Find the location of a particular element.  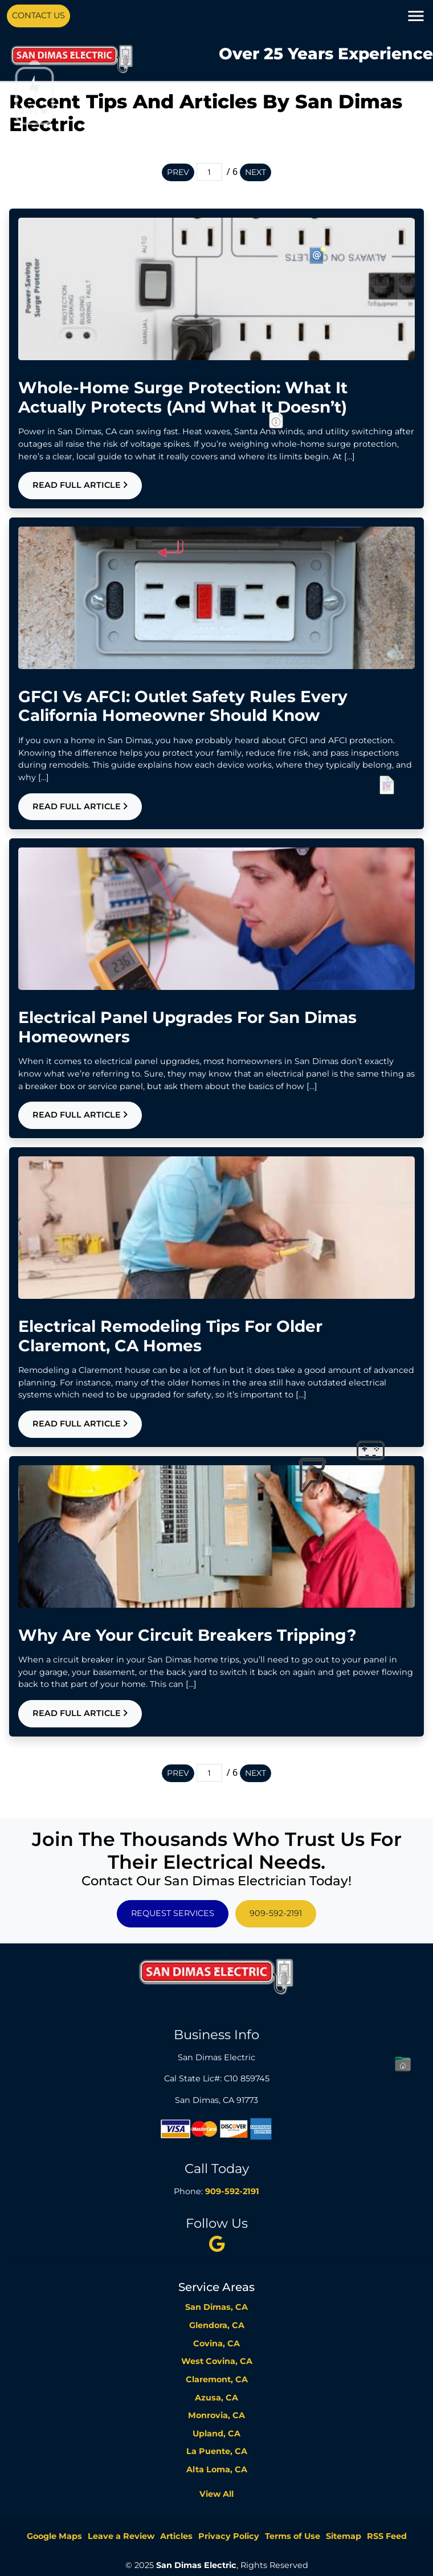

access your home folder is located at coordinates (403, 2064).